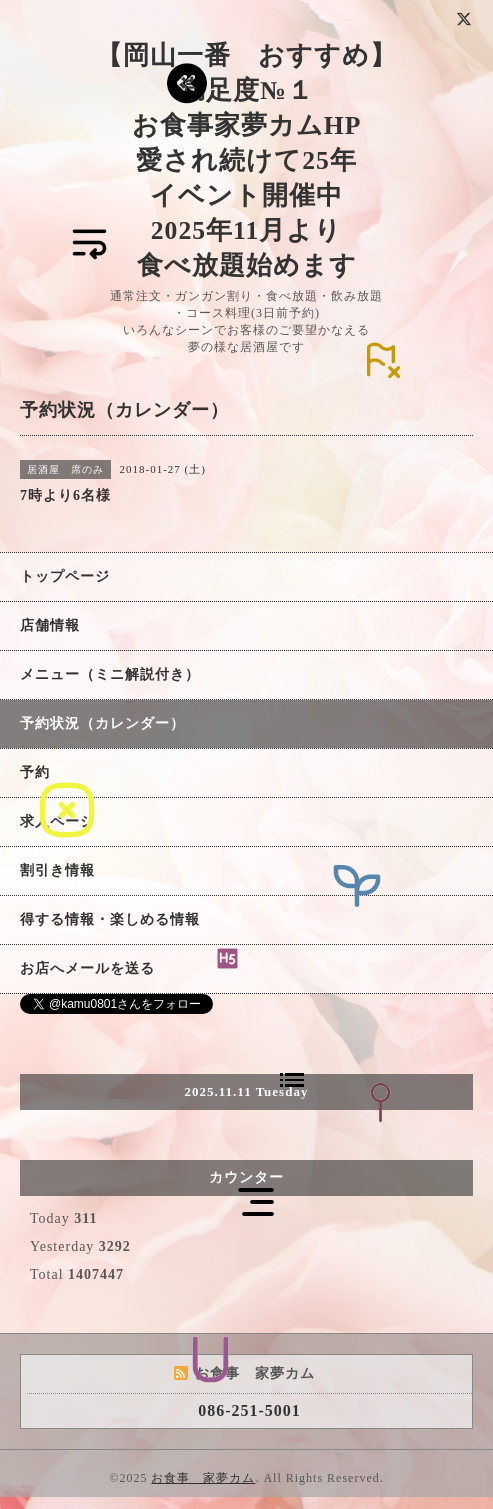  Describe the element at coordinates (357, 886) in the screenshot. I see `view plant care or gardening features` at that location.